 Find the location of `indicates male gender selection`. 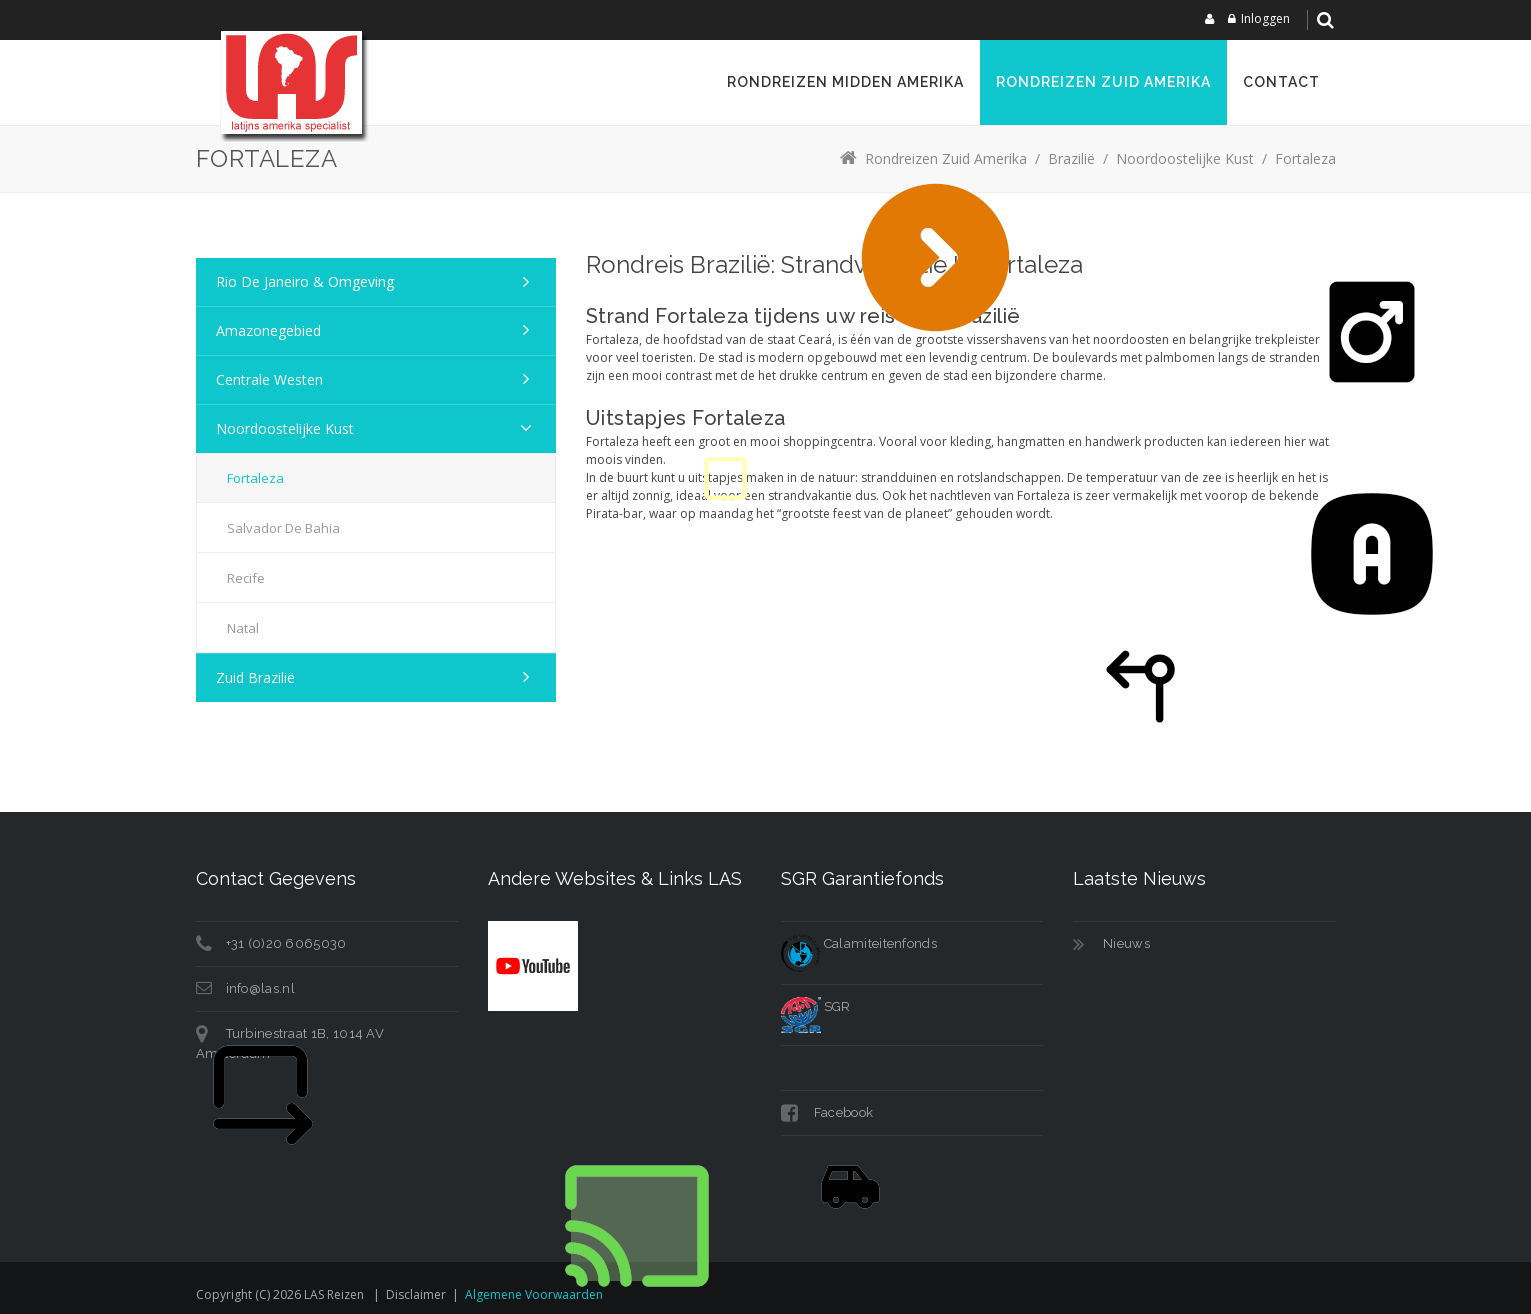

indicates male gender selection is located at coordinates (1372, 332).